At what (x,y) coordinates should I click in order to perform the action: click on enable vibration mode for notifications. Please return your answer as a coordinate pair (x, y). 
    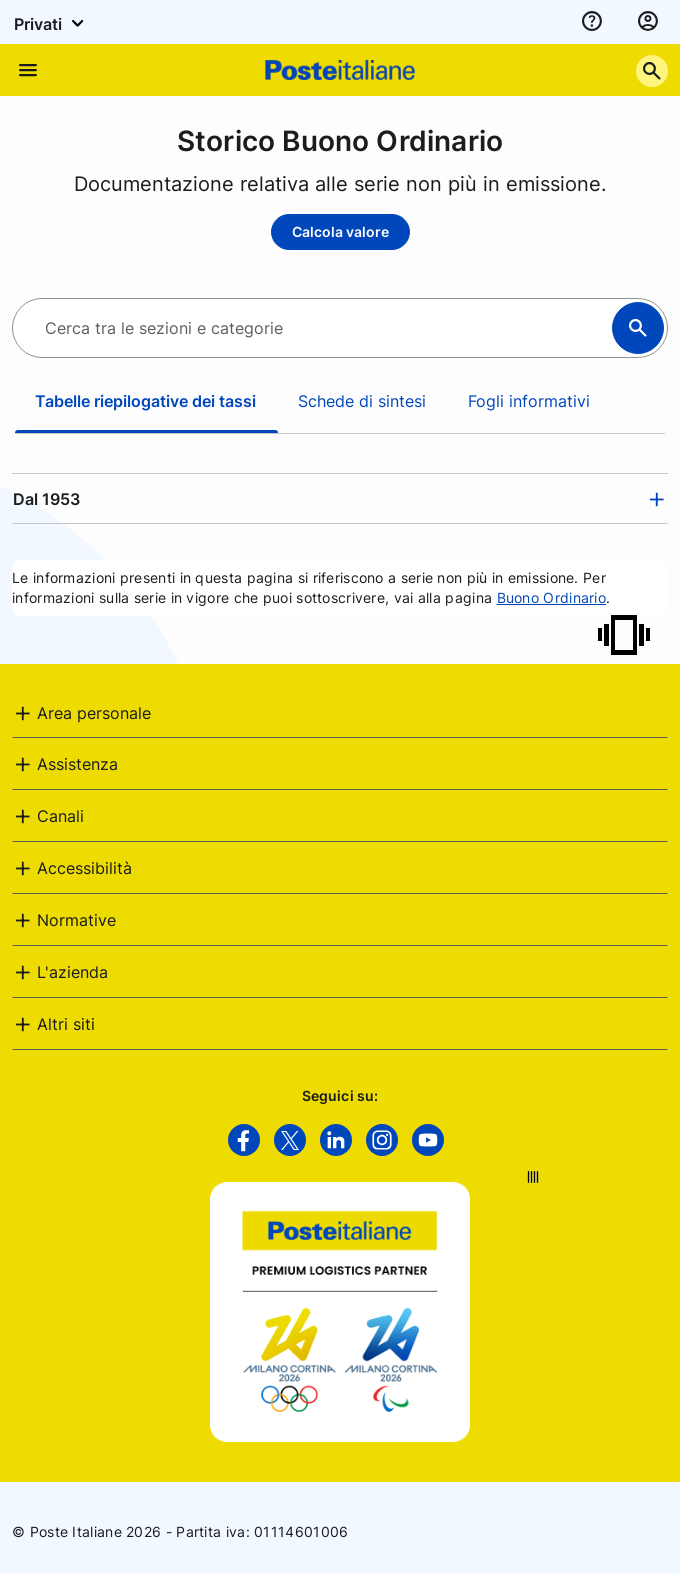
    Looking at the image, I should click on (624, 635).